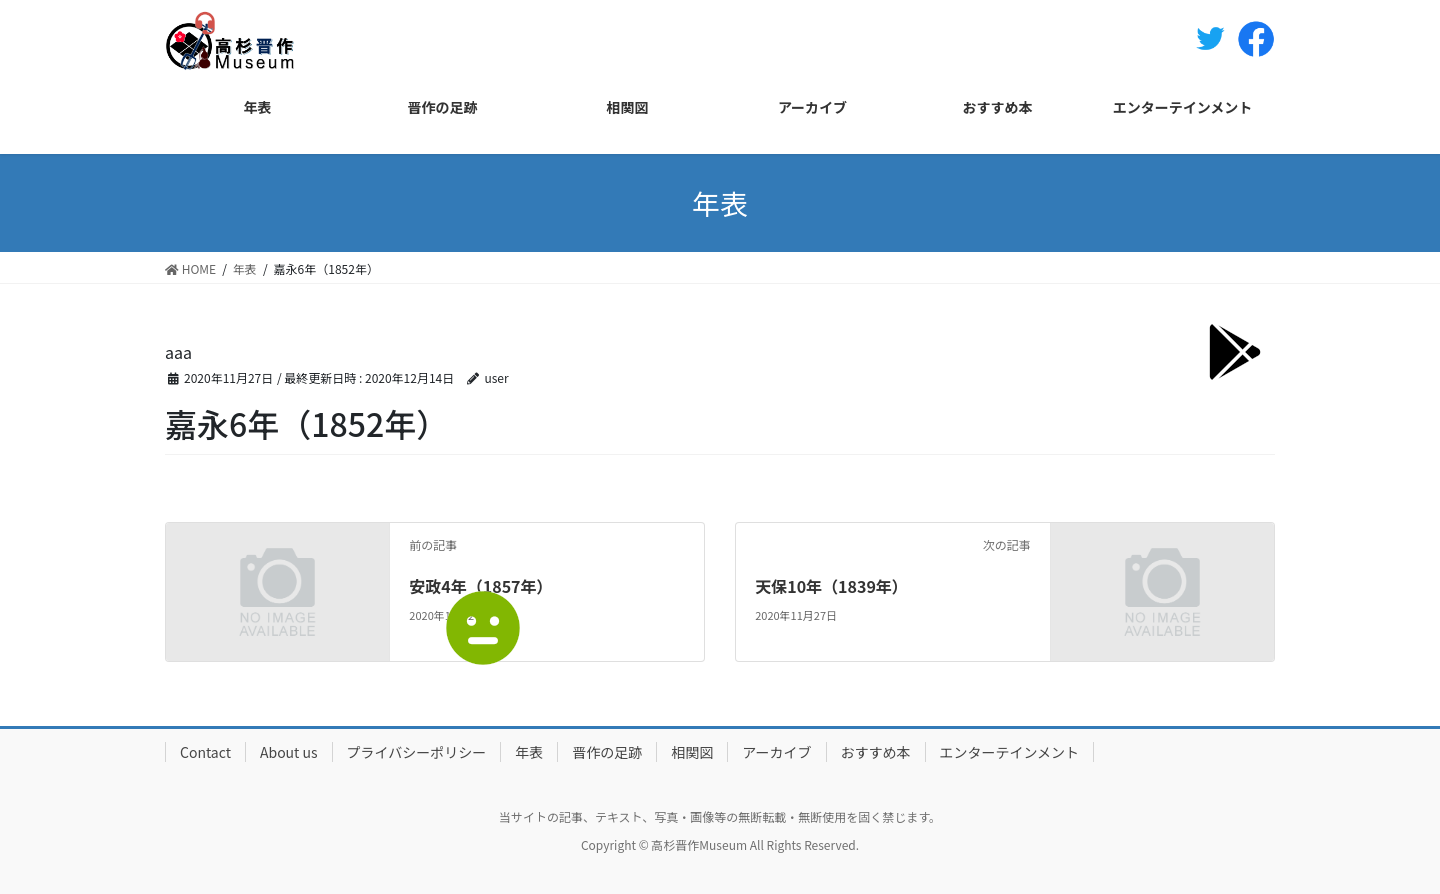  I want to click on open the google play store, so click(1235, 352).